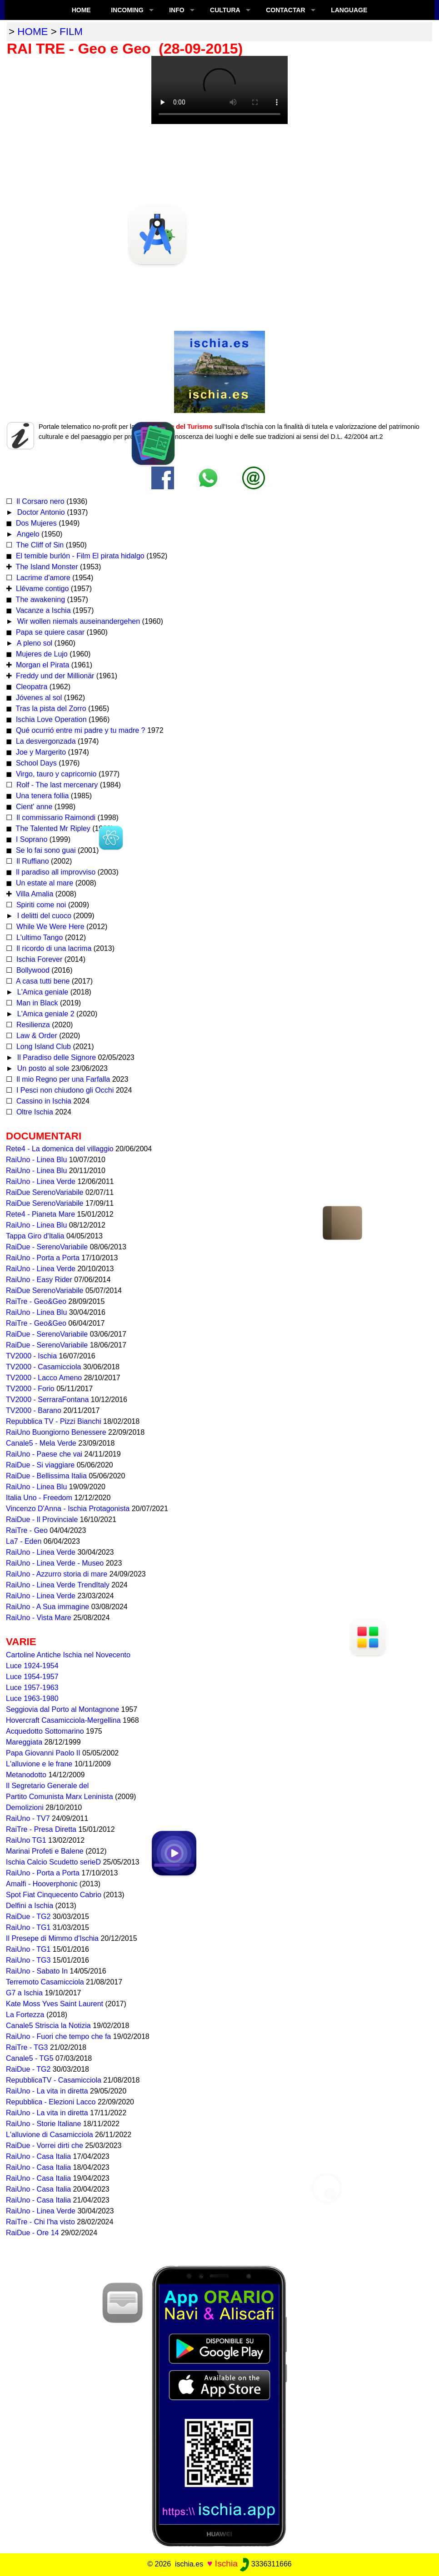  I want to click on launch an electron-based application, so click(111, 838).